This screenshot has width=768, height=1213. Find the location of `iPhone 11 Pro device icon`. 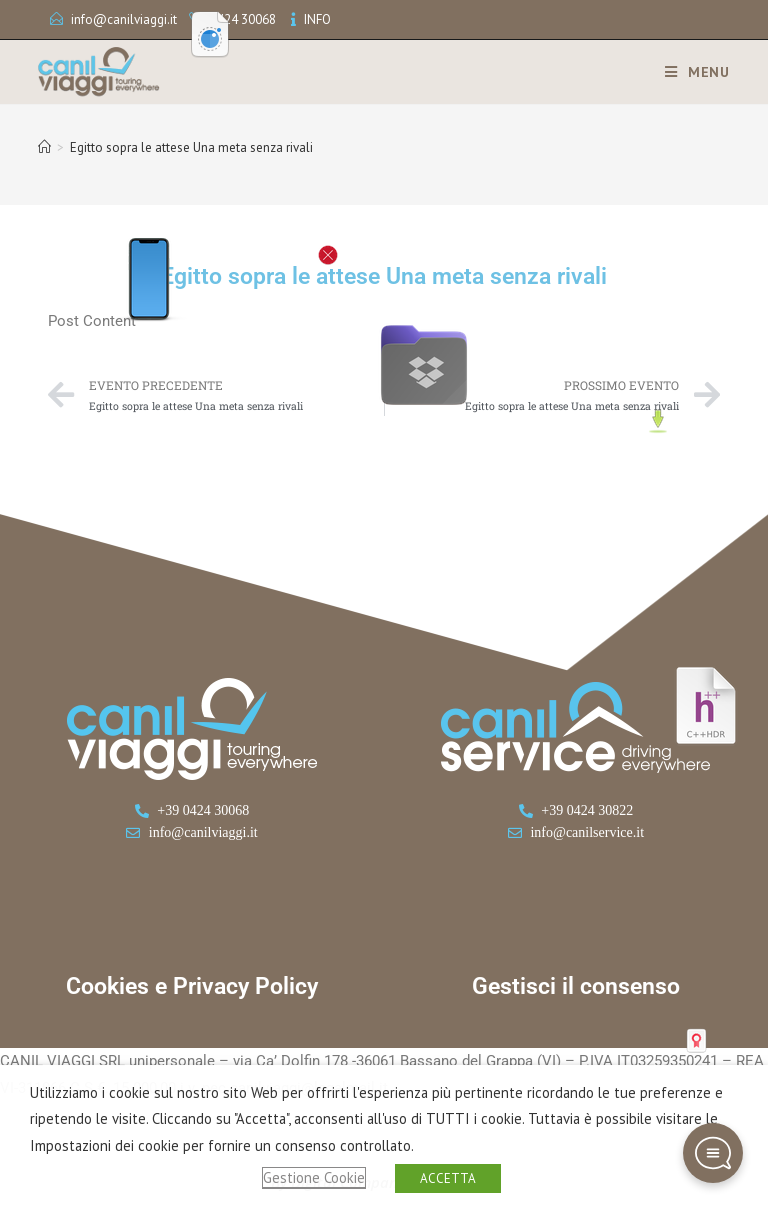

iPhone 11 Pro device icon is located at coordinates (149, 280).